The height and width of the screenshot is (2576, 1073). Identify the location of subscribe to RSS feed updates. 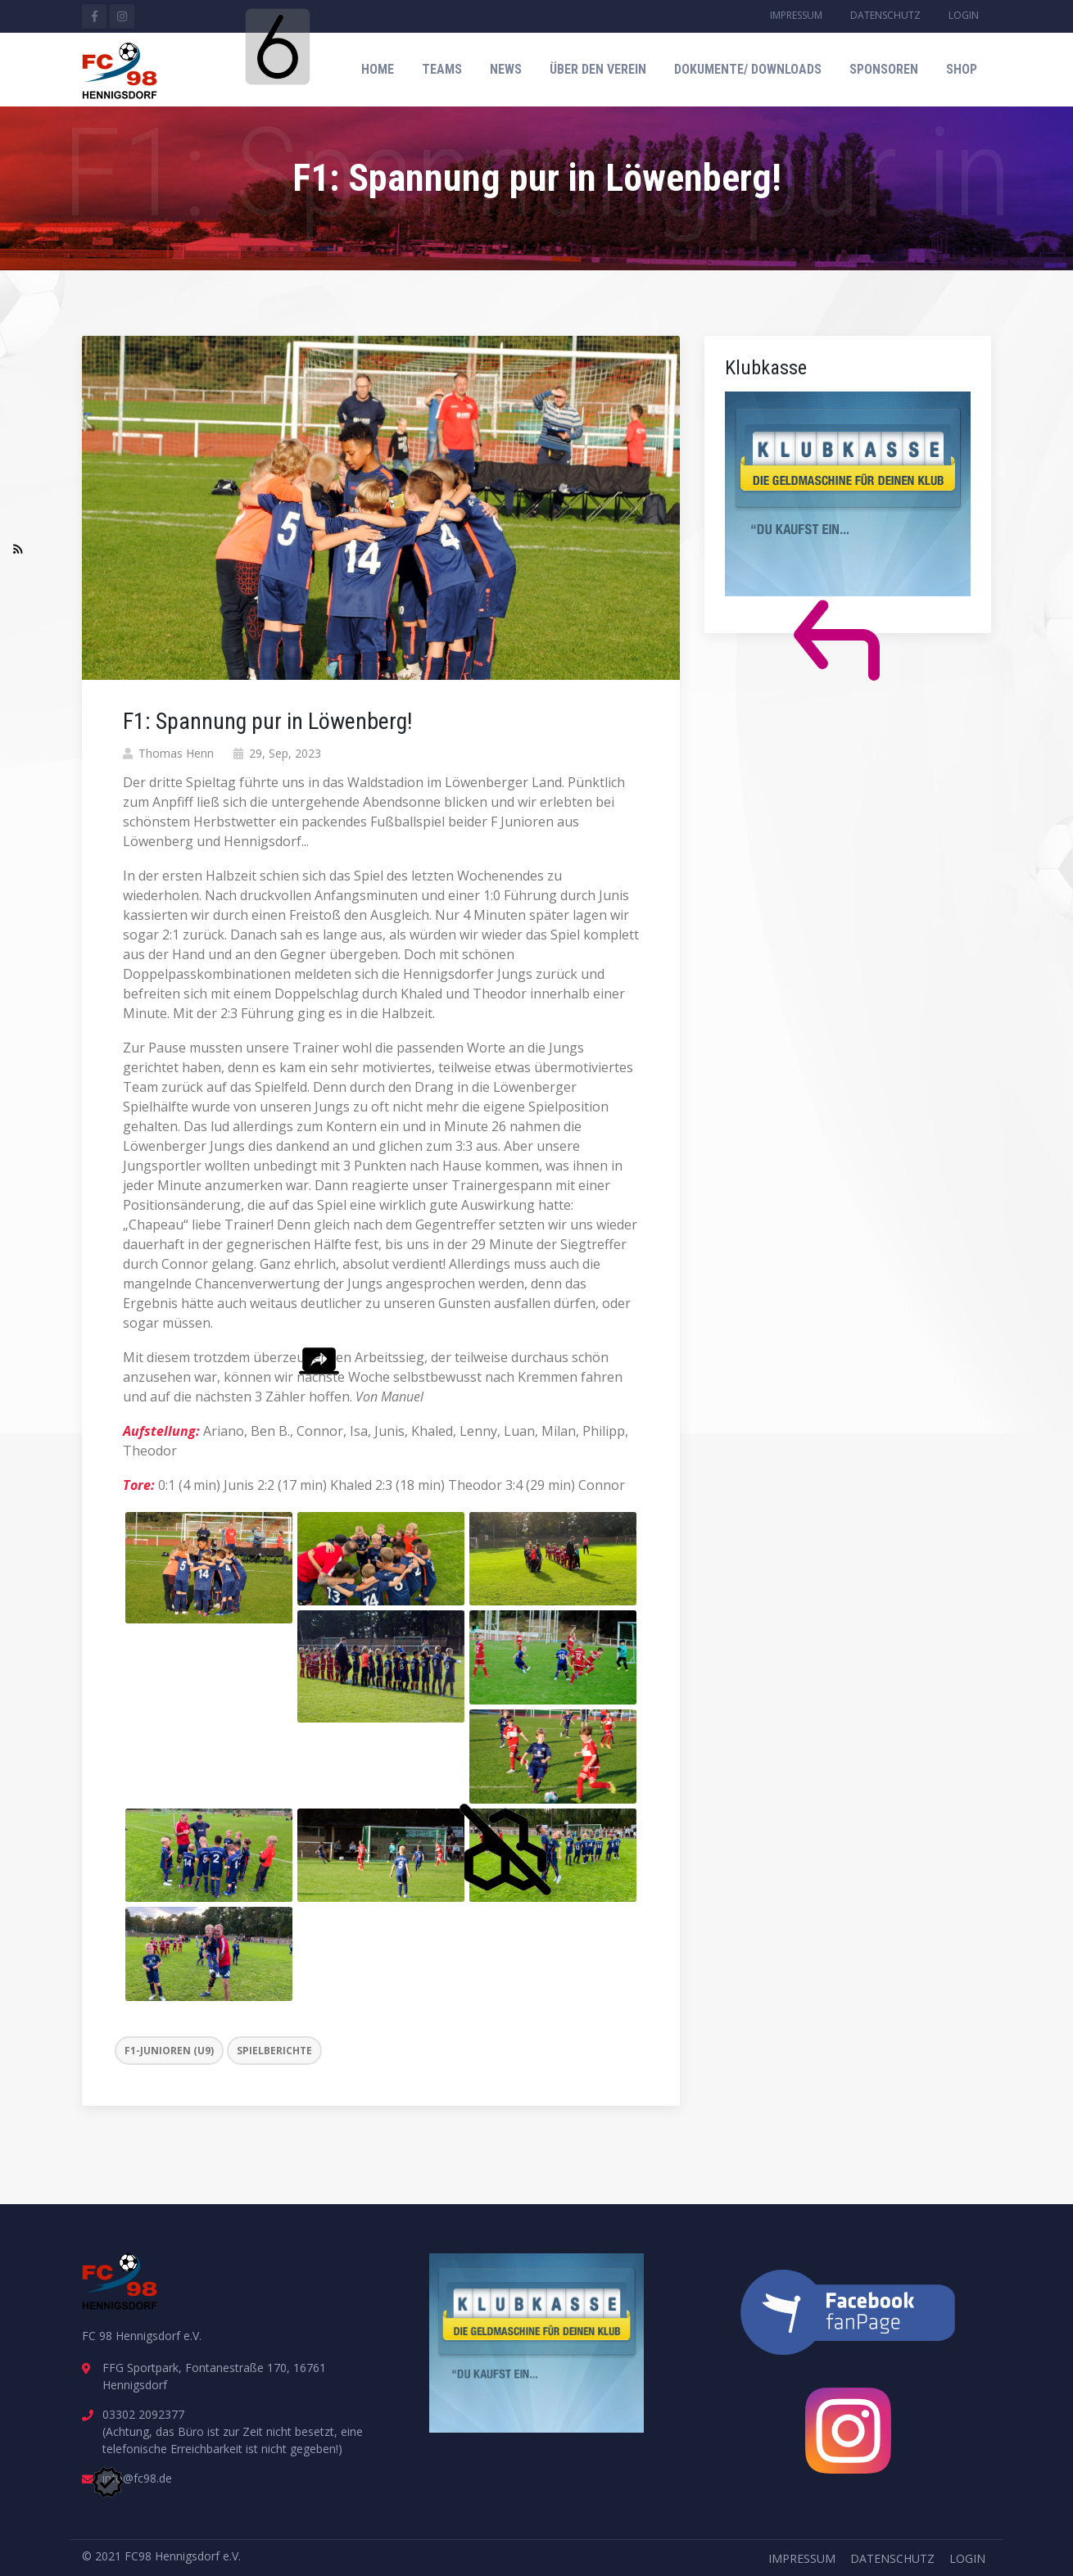
(18, 549).